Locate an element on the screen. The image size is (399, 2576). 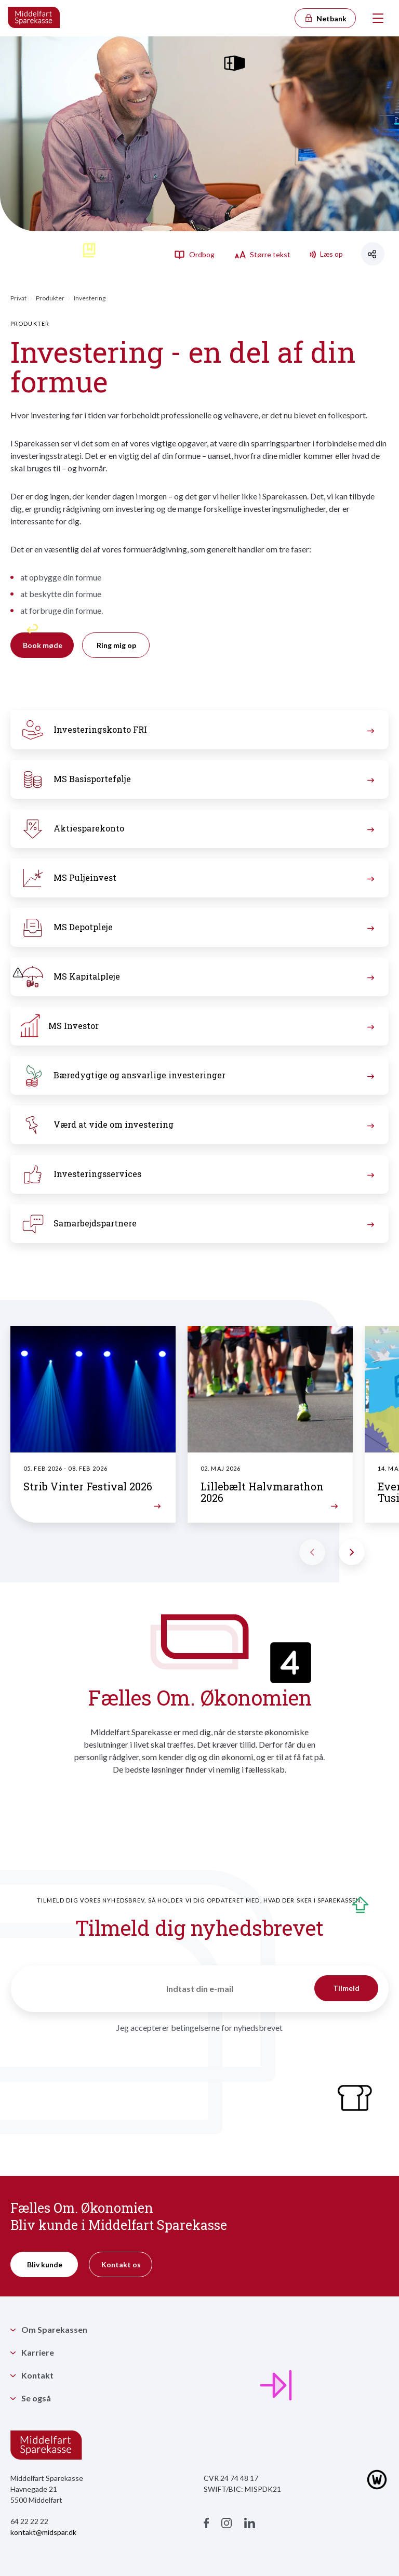
access your bookmarked reading list is located at coordinates (89, 250).